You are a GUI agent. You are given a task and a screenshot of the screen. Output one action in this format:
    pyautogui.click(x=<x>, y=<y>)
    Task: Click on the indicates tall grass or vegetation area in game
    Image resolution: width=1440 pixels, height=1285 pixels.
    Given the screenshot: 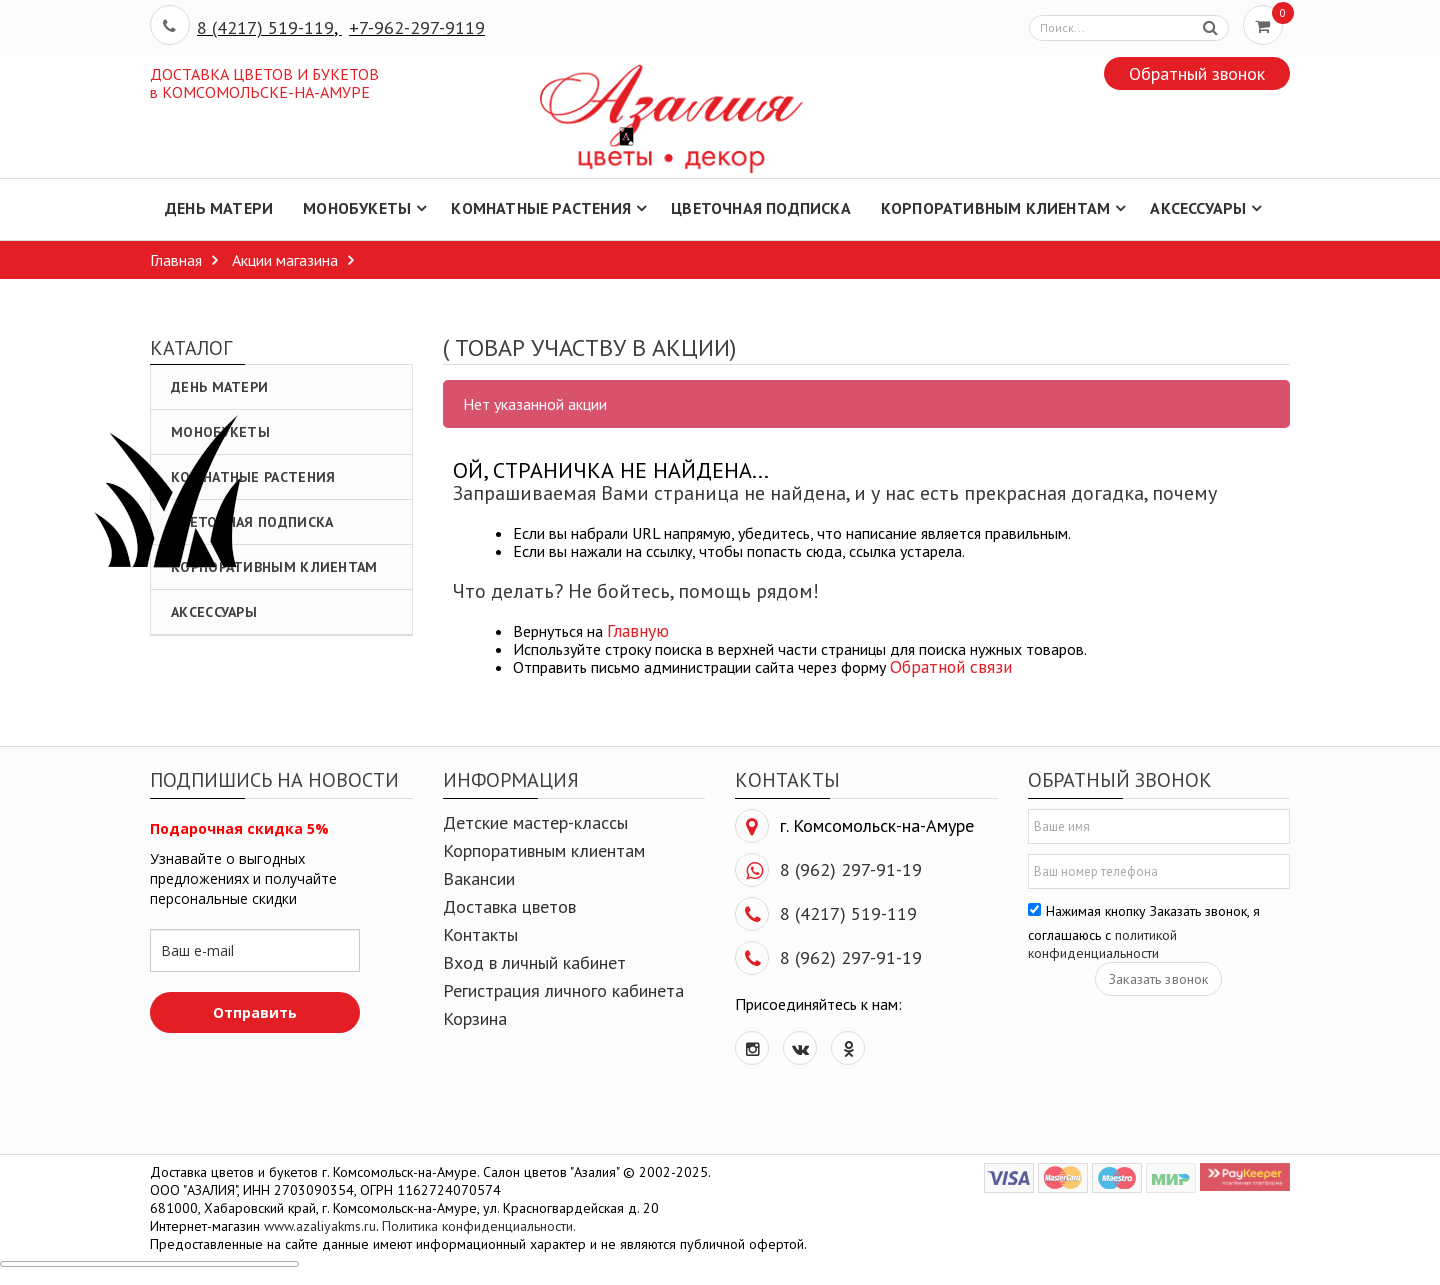 What is the action you would take?
    pyautogui.click(x=169, y=488)
    